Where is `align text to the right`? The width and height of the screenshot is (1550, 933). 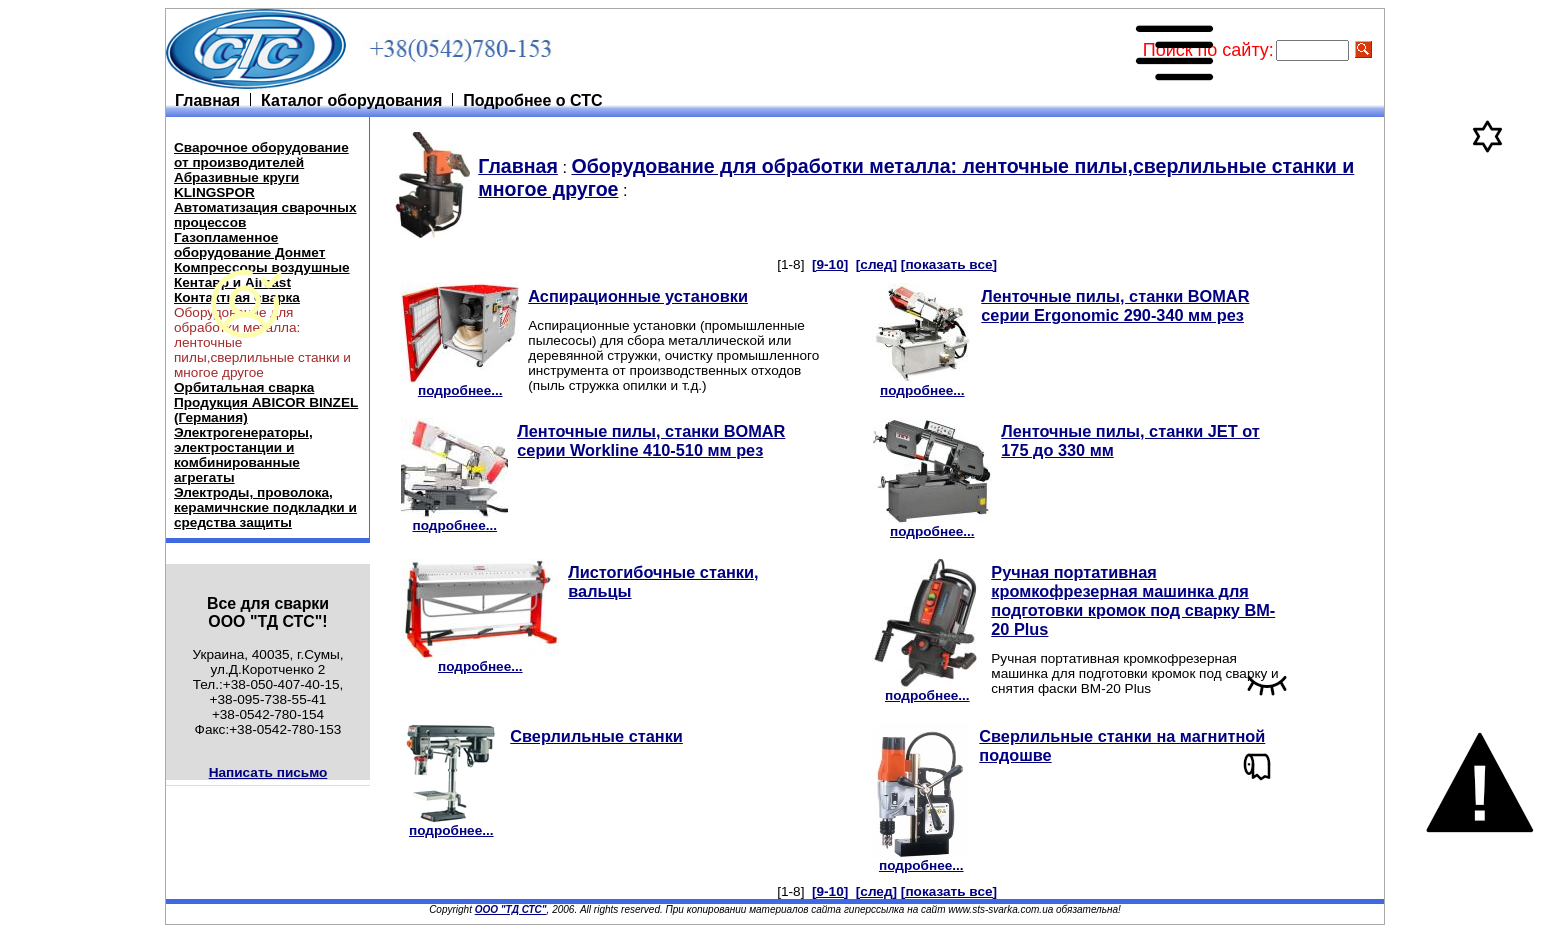 align text to the right is located at coordinates (1174, 54).